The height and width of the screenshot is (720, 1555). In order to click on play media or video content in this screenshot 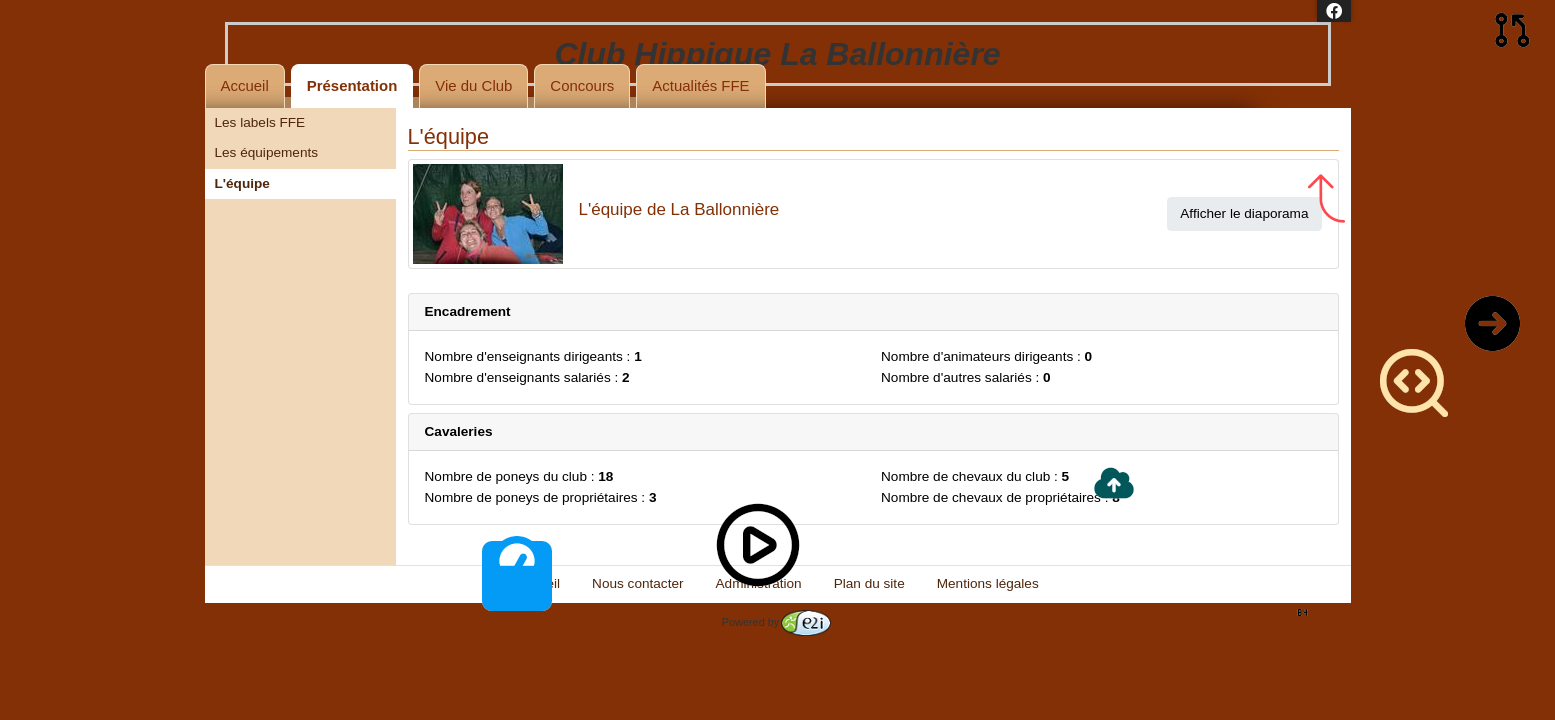, I will do `click(758, 545)`.